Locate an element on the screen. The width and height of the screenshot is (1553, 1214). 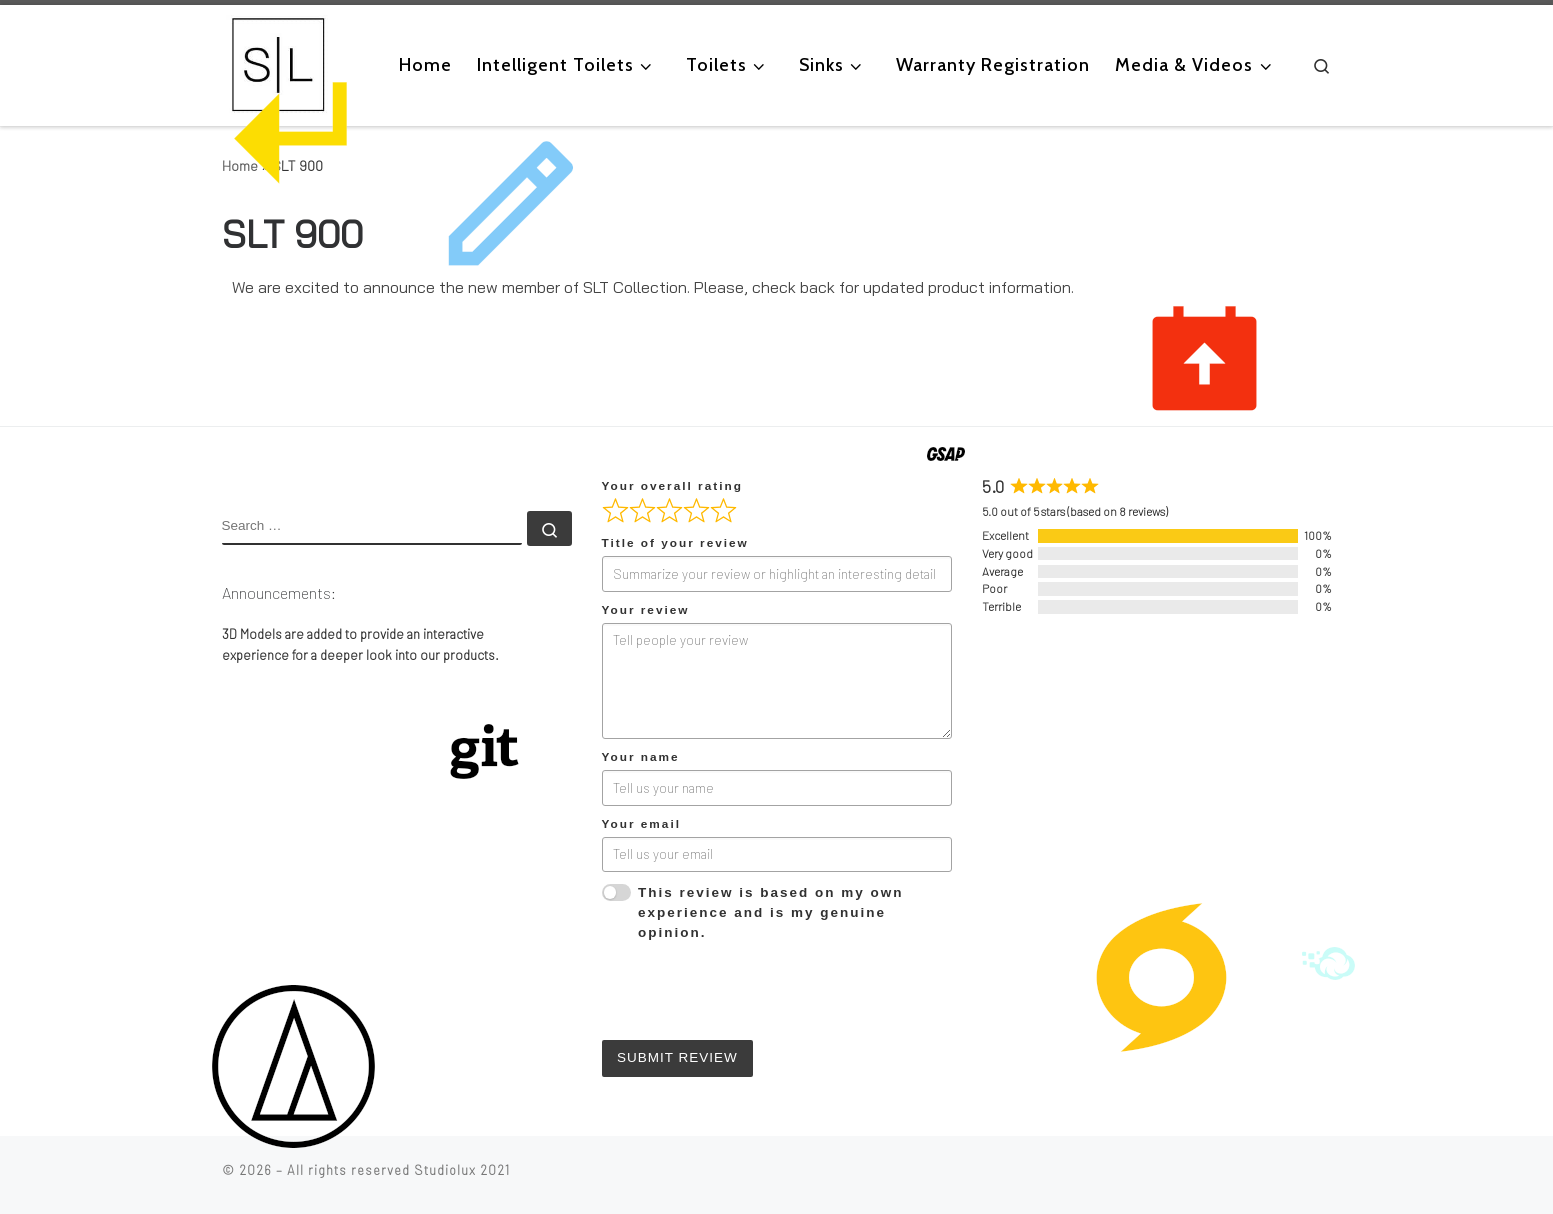
git version control system logo is located at coordinates (484, 751).